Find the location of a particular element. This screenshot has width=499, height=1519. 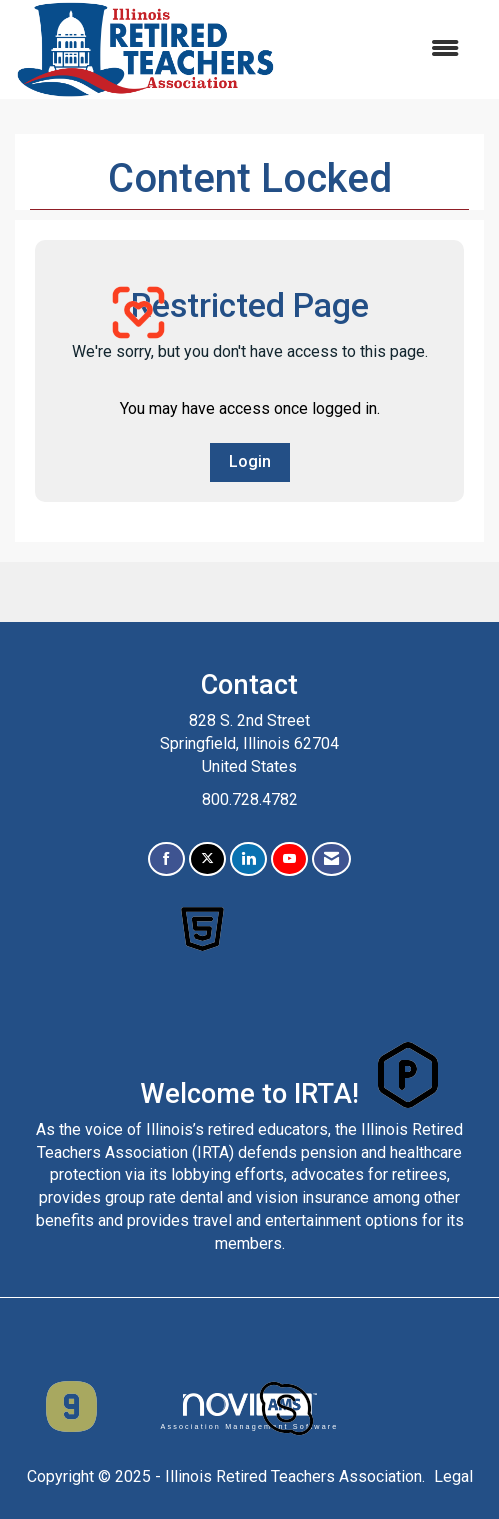

open skype app is located at coordinates (286, 1408).